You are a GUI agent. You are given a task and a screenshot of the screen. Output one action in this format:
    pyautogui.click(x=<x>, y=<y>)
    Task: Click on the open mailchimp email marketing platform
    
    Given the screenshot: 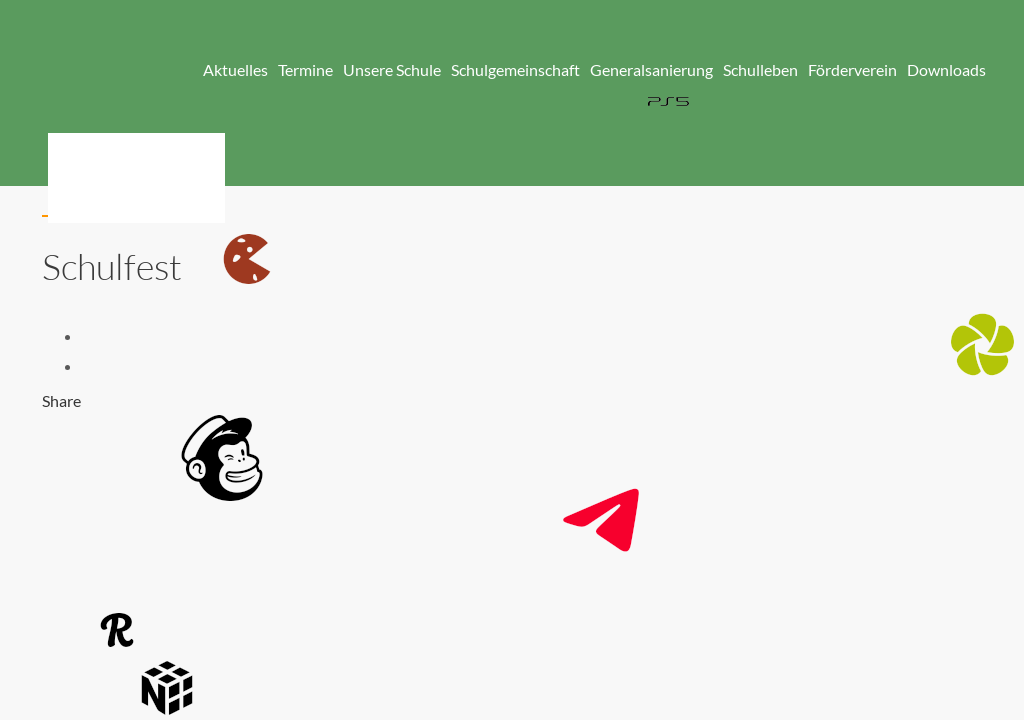 What is the action you would take?
    pyautogui.click(x=222, y=458)
    